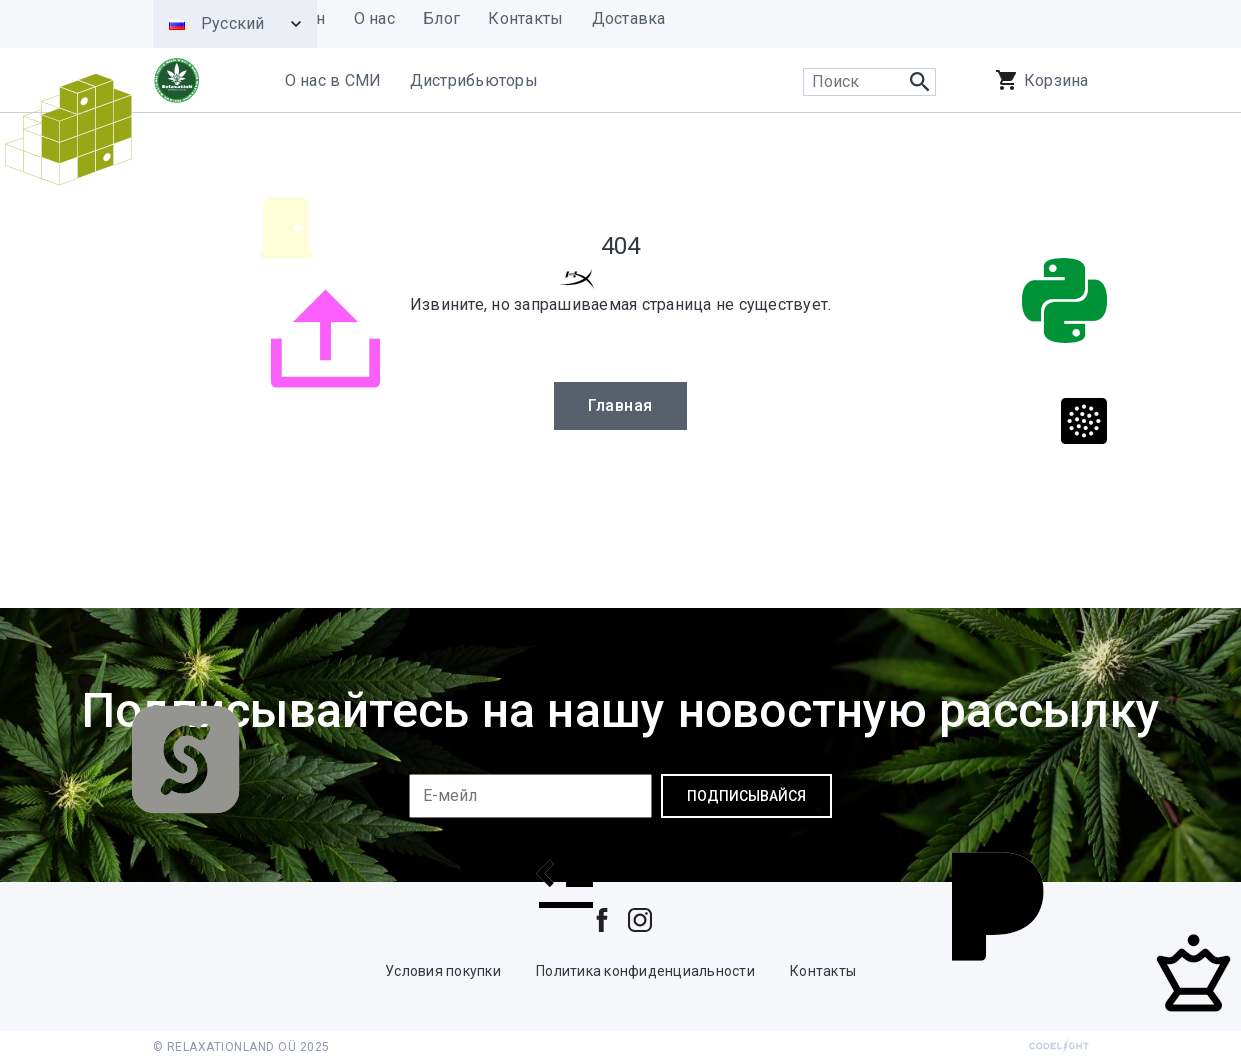 This screenshot has height=1063, width=1241. I want to click on collapse the sidebar menu, so click(566, 884).